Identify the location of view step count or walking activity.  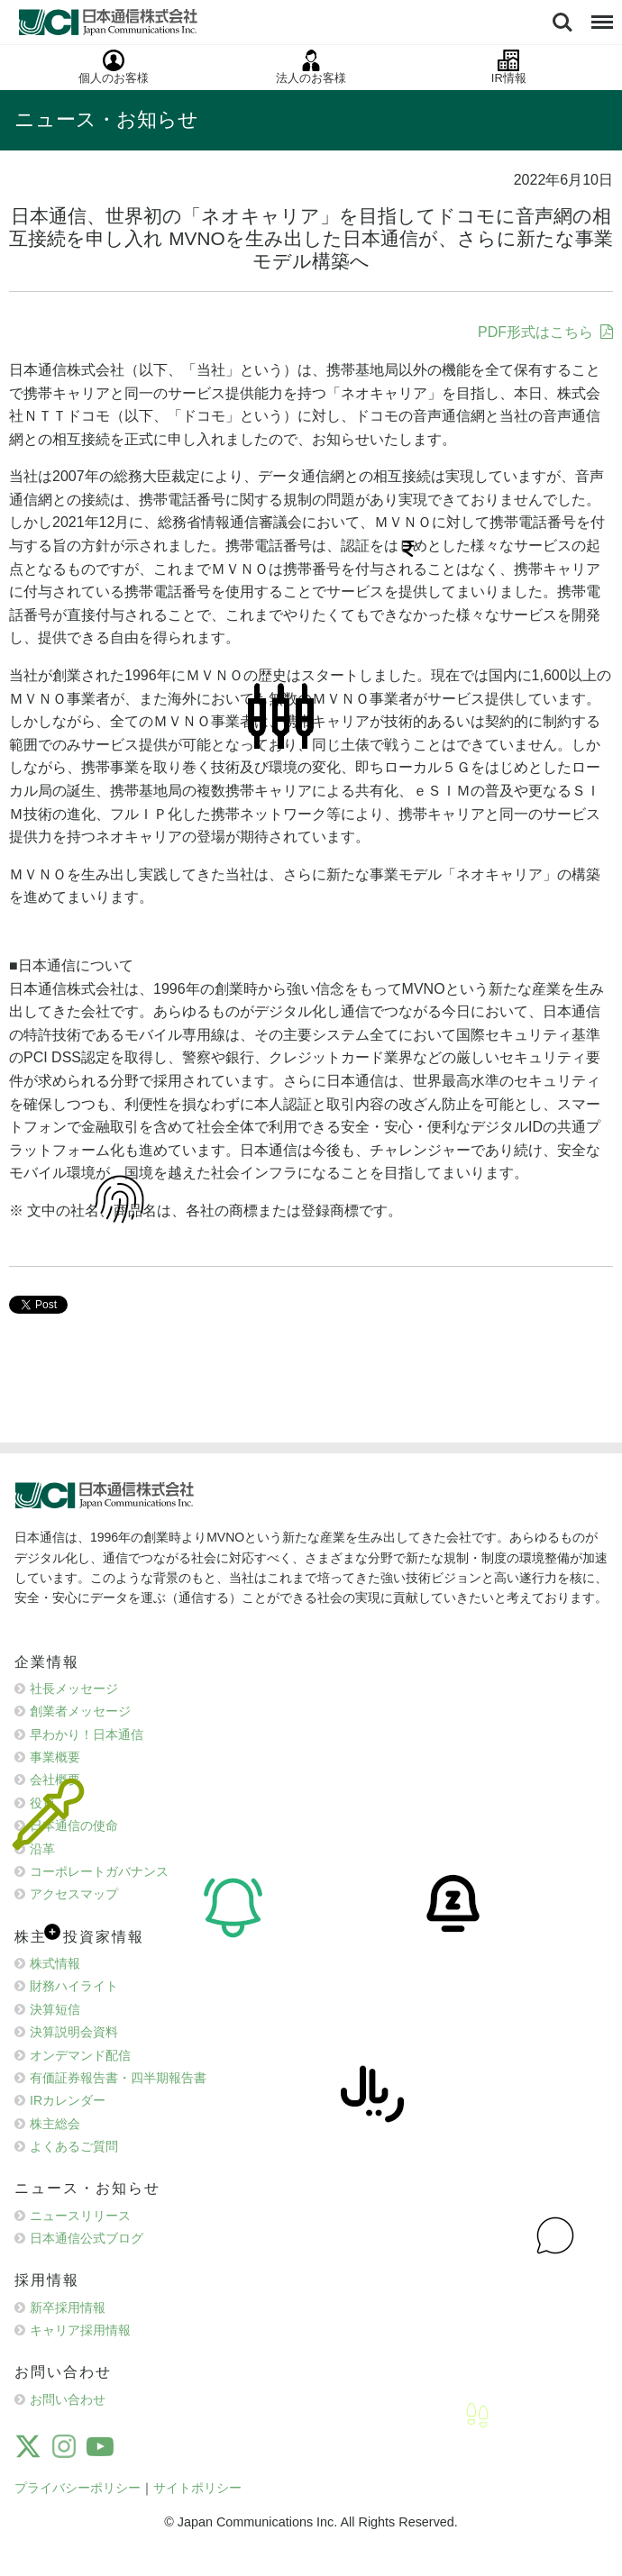
(477, 2415).